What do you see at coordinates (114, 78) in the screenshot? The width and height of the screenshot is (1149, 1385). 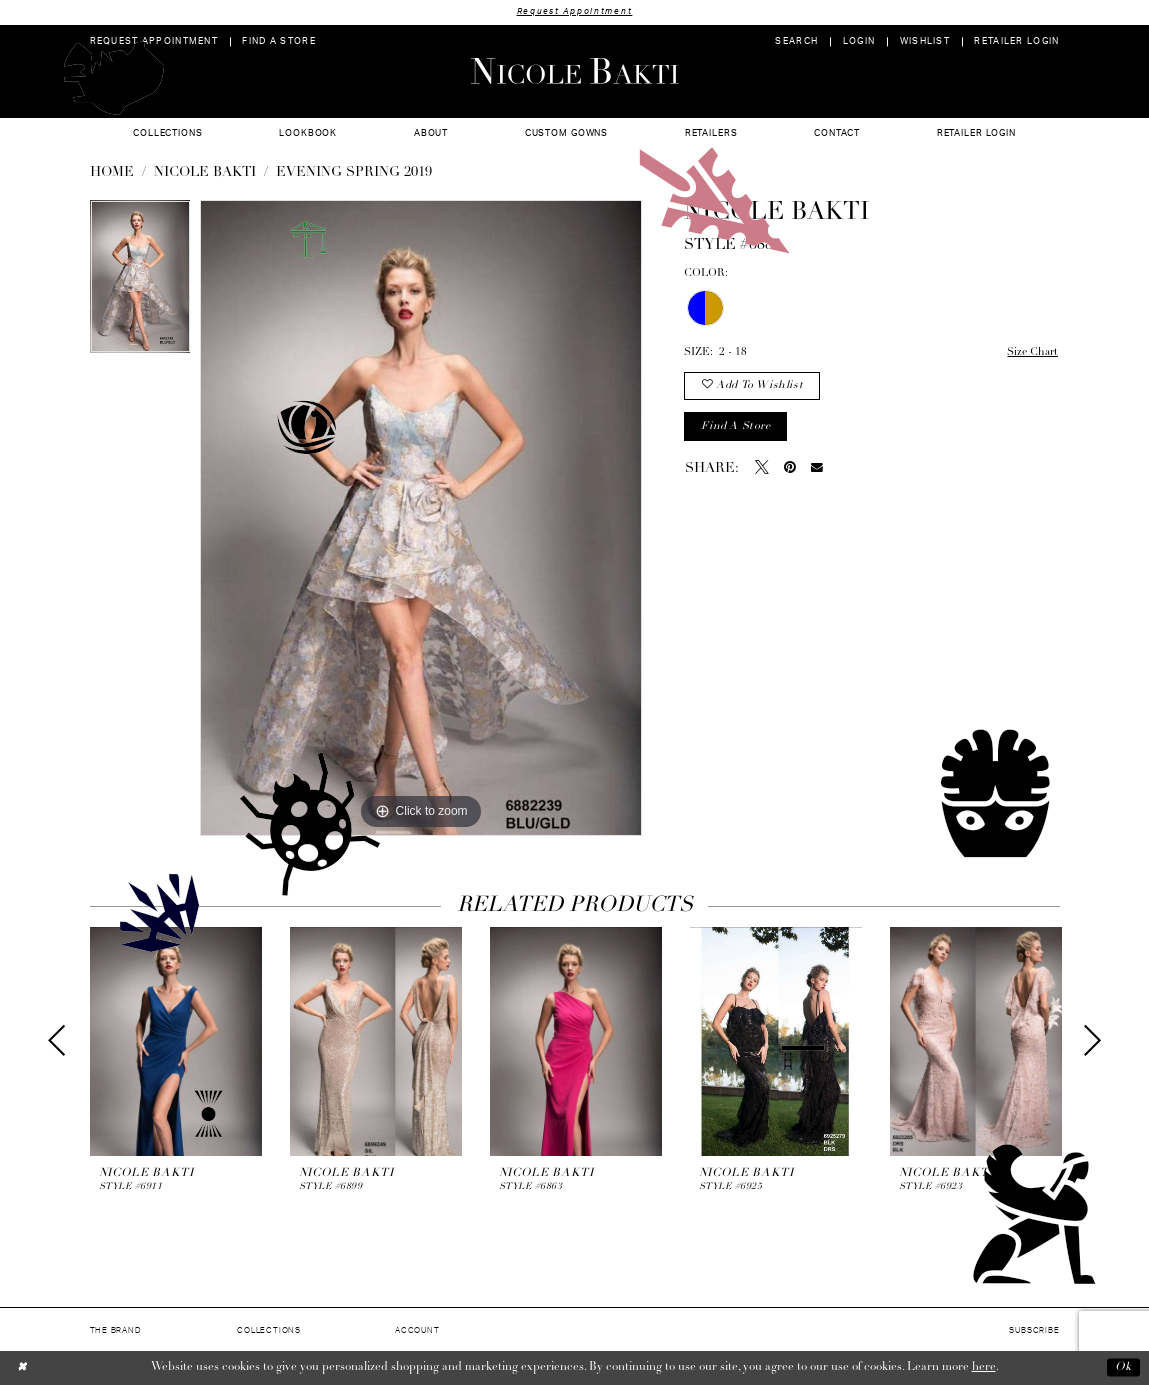 I see `select iceland as a country or region` at bounding box center [114, 78].